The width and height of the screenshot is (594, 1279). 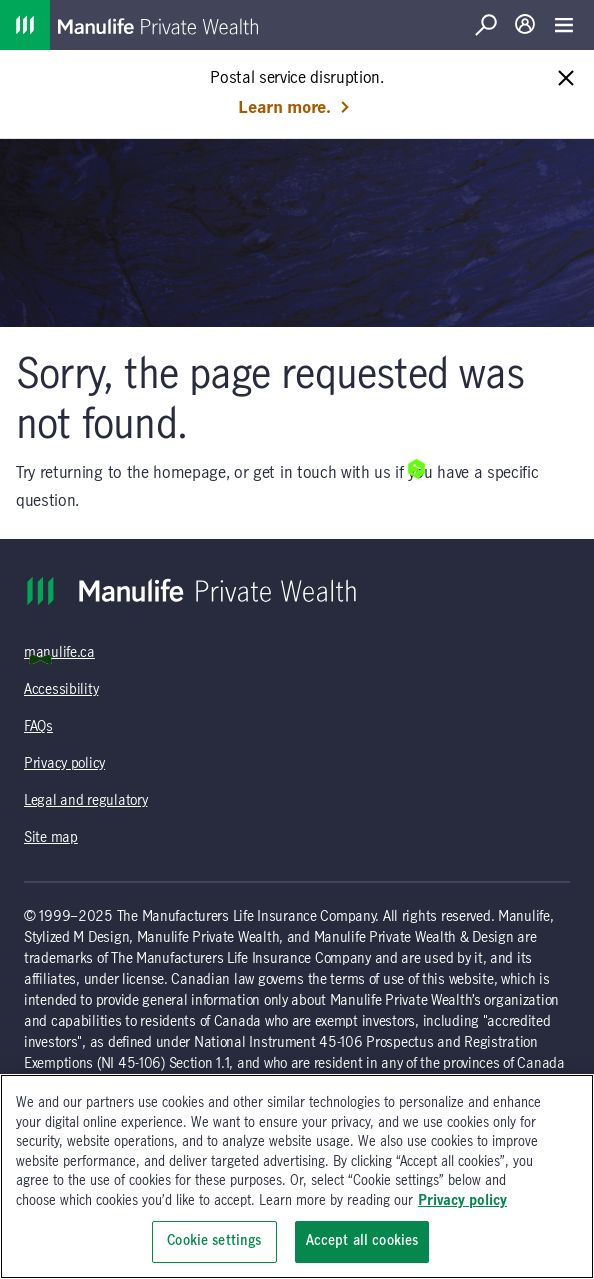 What do you see at coordinates (416, 469) in the screenshot?
I see `open DeepL translator` at bounding box center [416, 469].